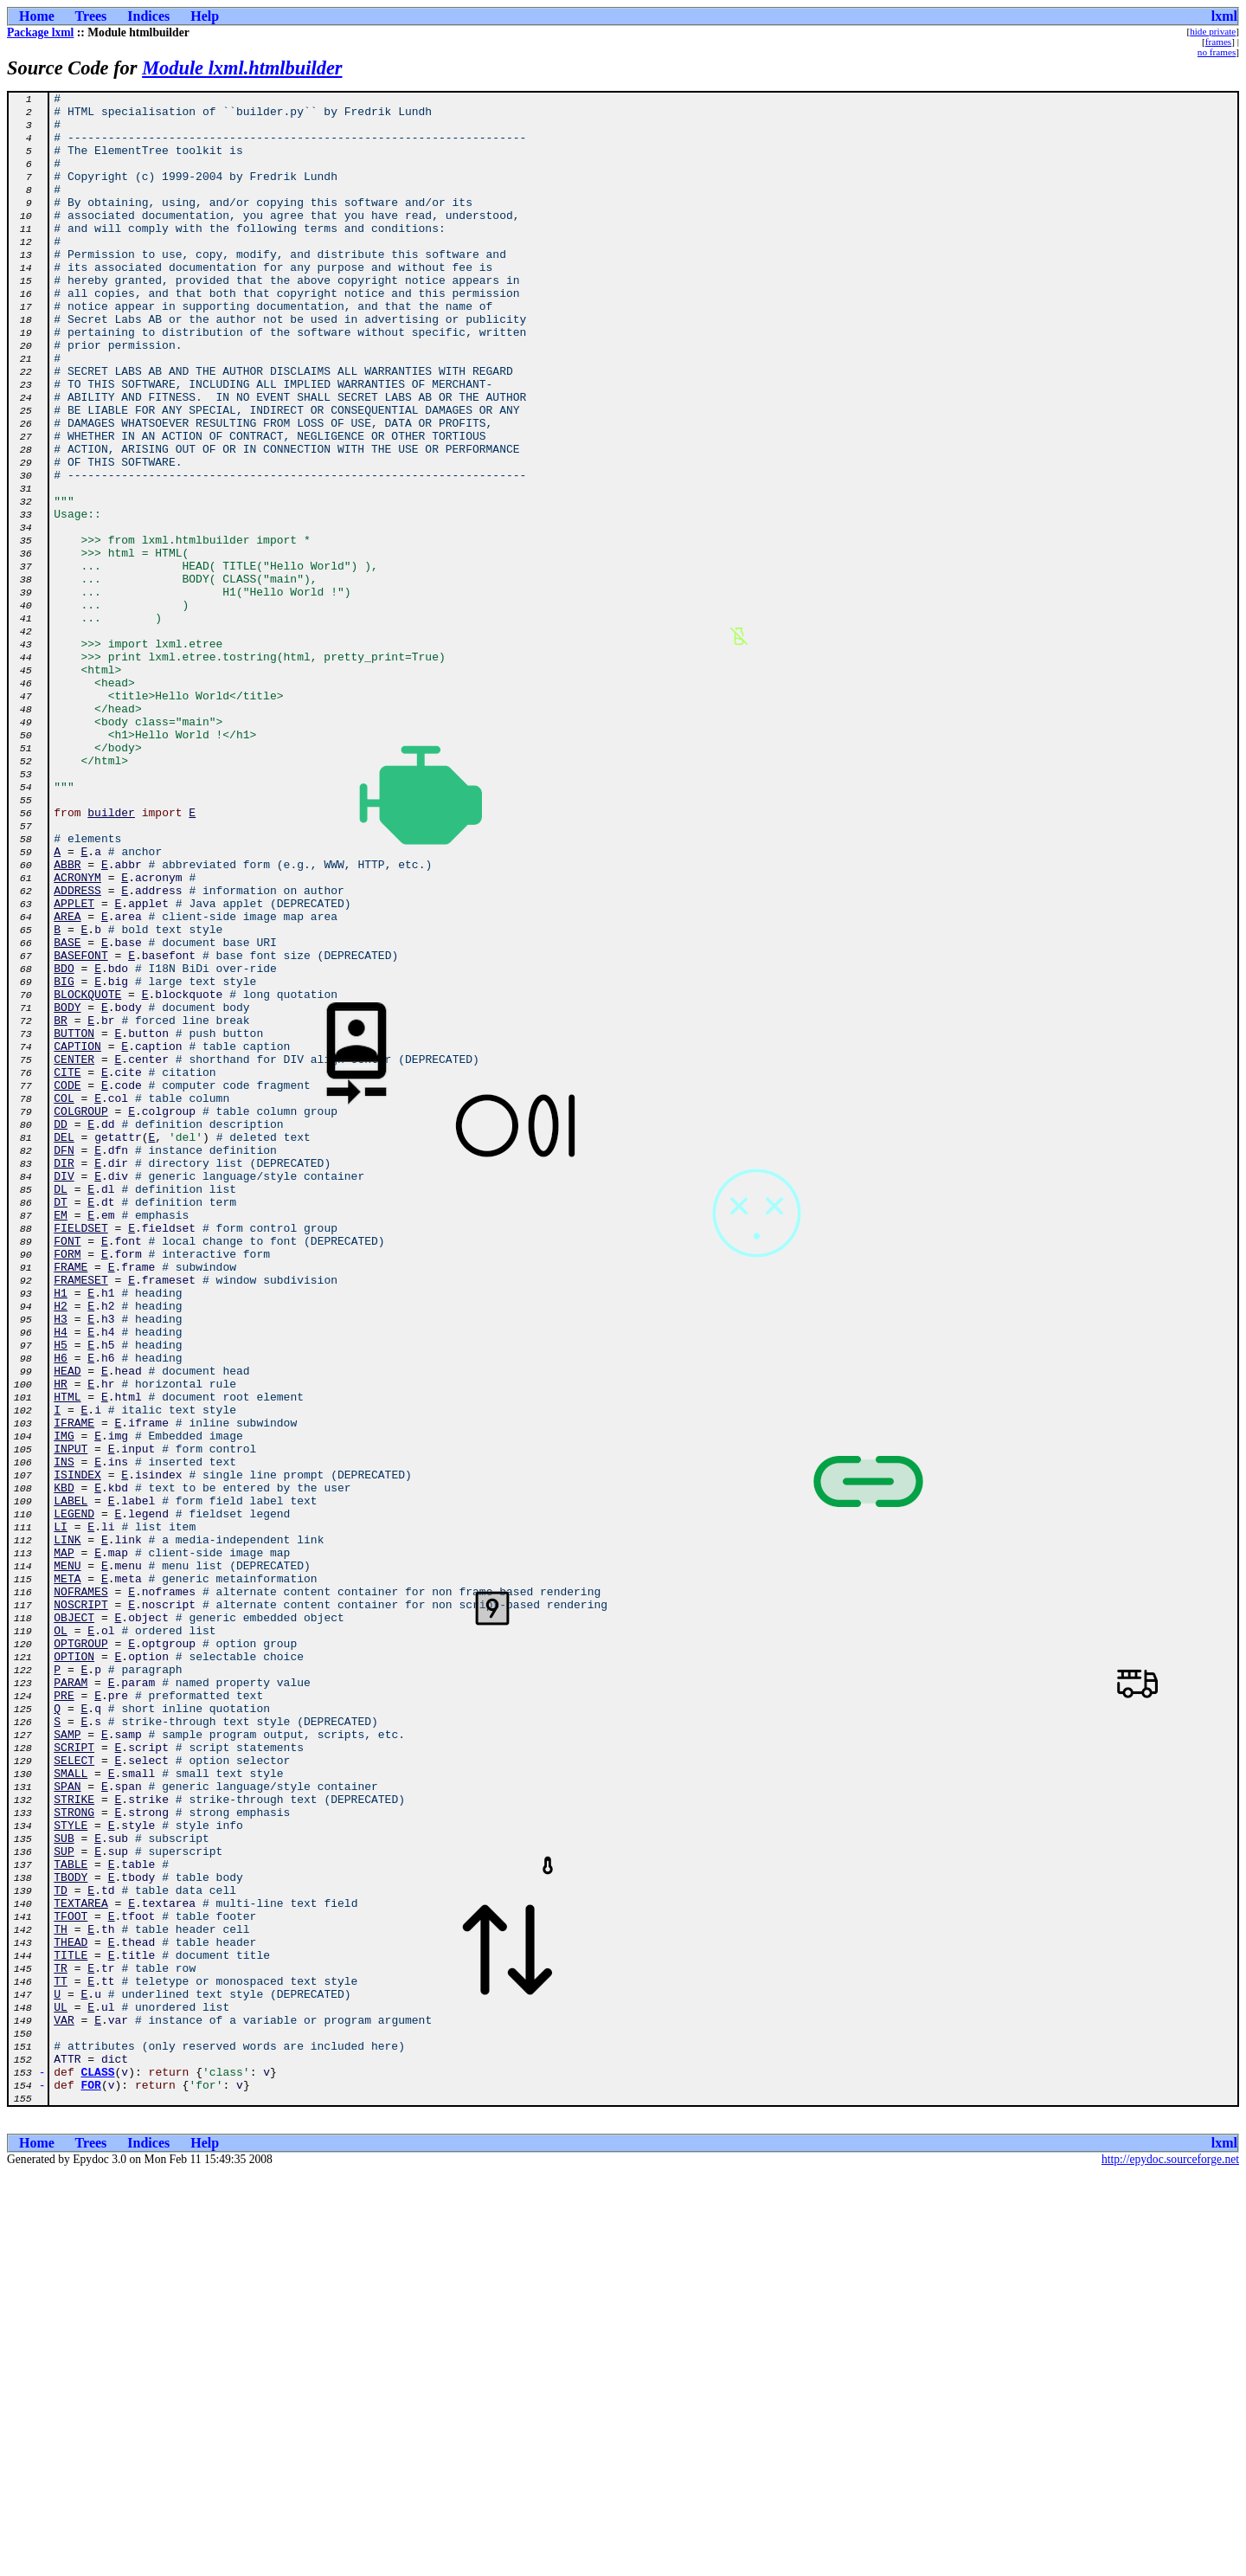 This screenshot has width=1246, height=2576. I want to click on select number nine from a keypad, so click(492, 1608).